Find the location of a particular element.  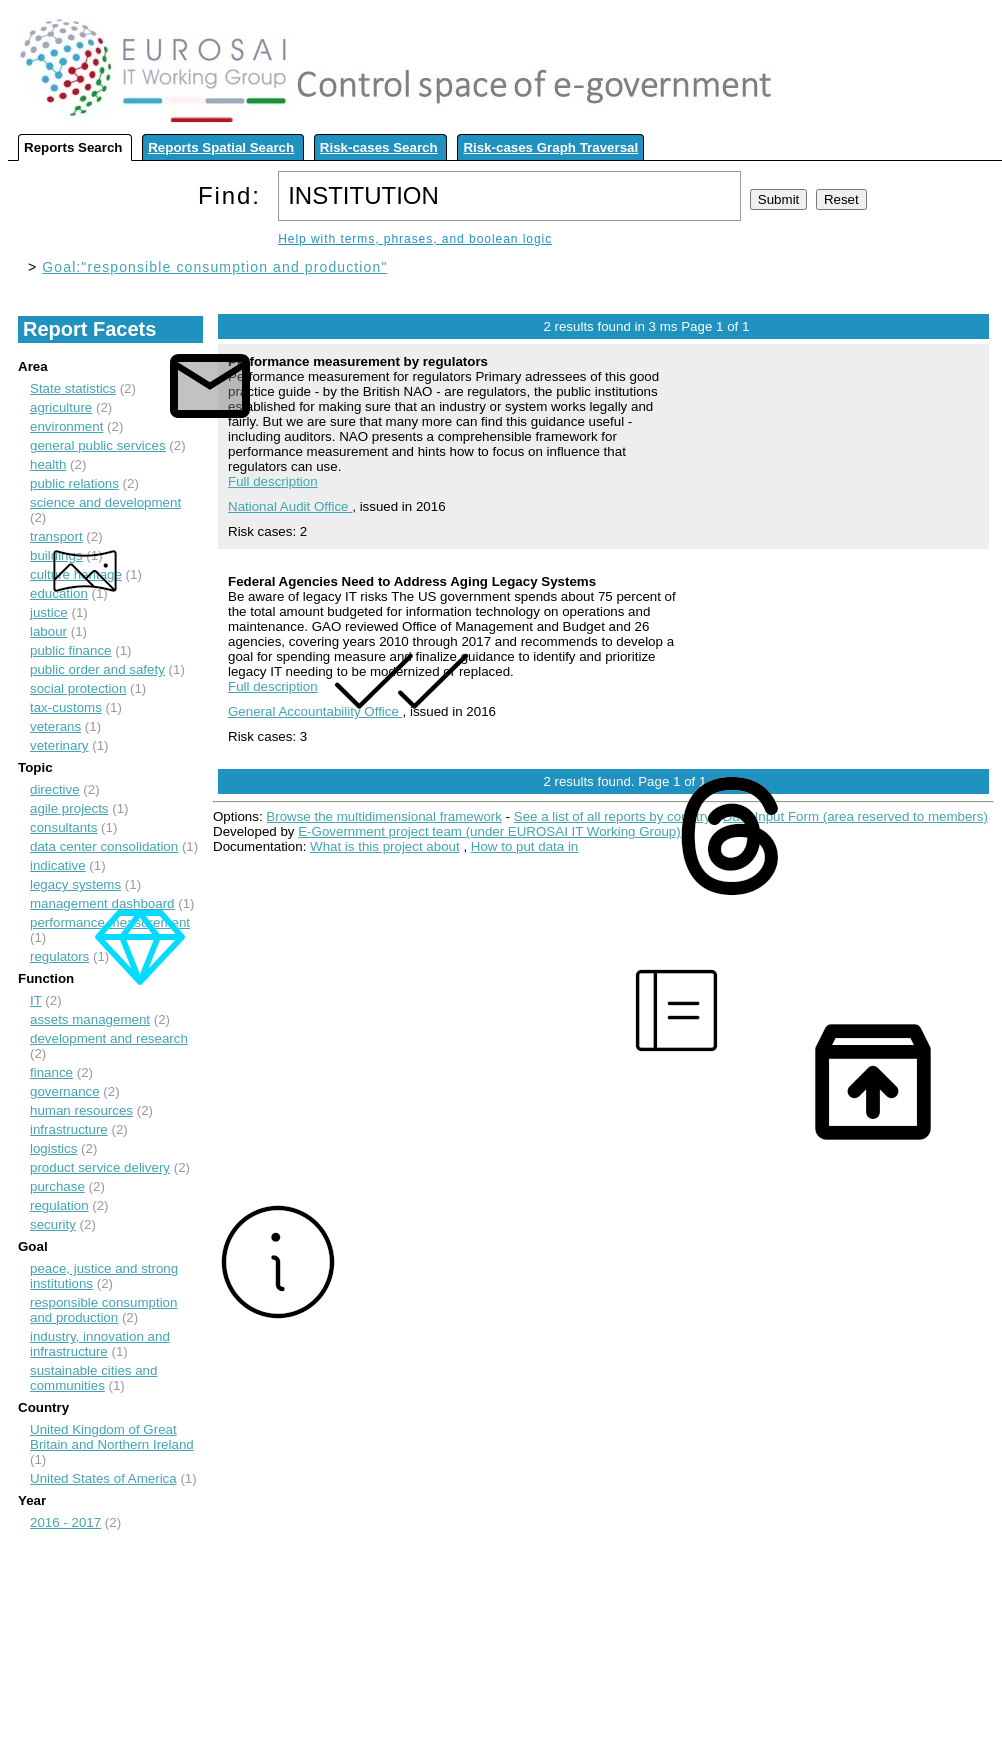

view more information or details is located at coordinates (278, 1262).